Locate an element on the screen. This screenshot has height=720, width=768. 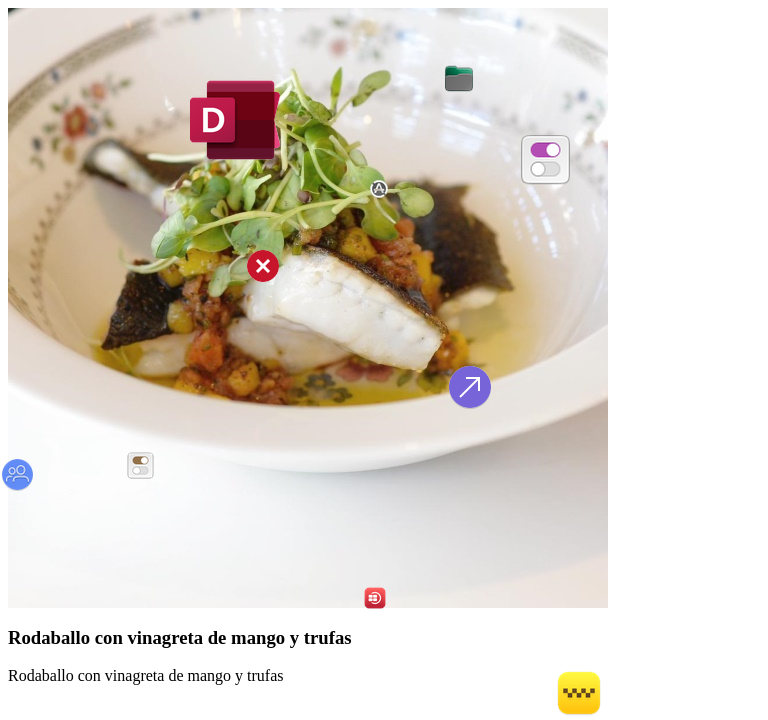
indicates a symbolic link or shortcut to another file is located at coordinates (470, 387).